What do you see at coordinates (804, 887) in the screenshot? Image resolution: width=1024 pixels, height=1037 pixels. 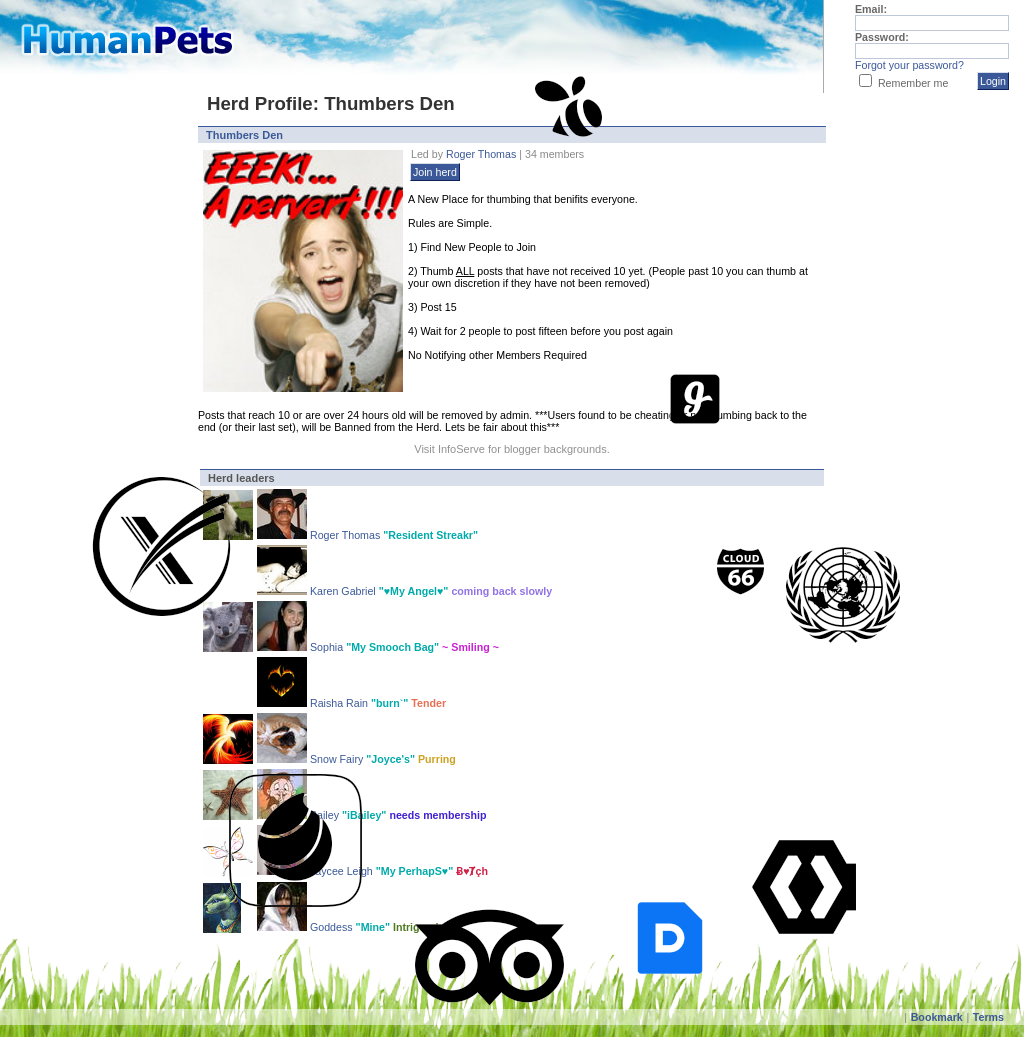 I see `keycloak identity and access management platform` at bounding box center [804, 887].